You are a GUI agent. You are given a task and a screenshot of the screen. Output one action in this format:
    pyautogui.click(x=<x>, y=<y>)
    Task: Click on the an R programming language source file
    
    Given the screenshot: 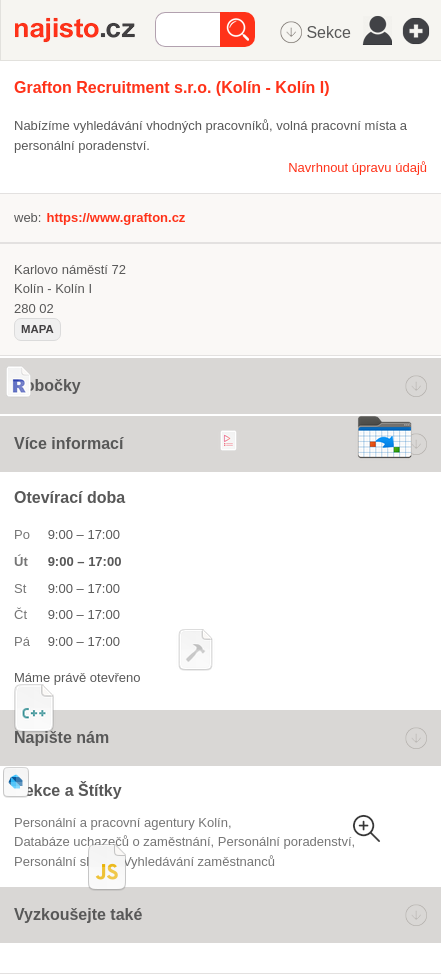 What is the action you would take?
    pyautogui.click(x=18, y=381)
    